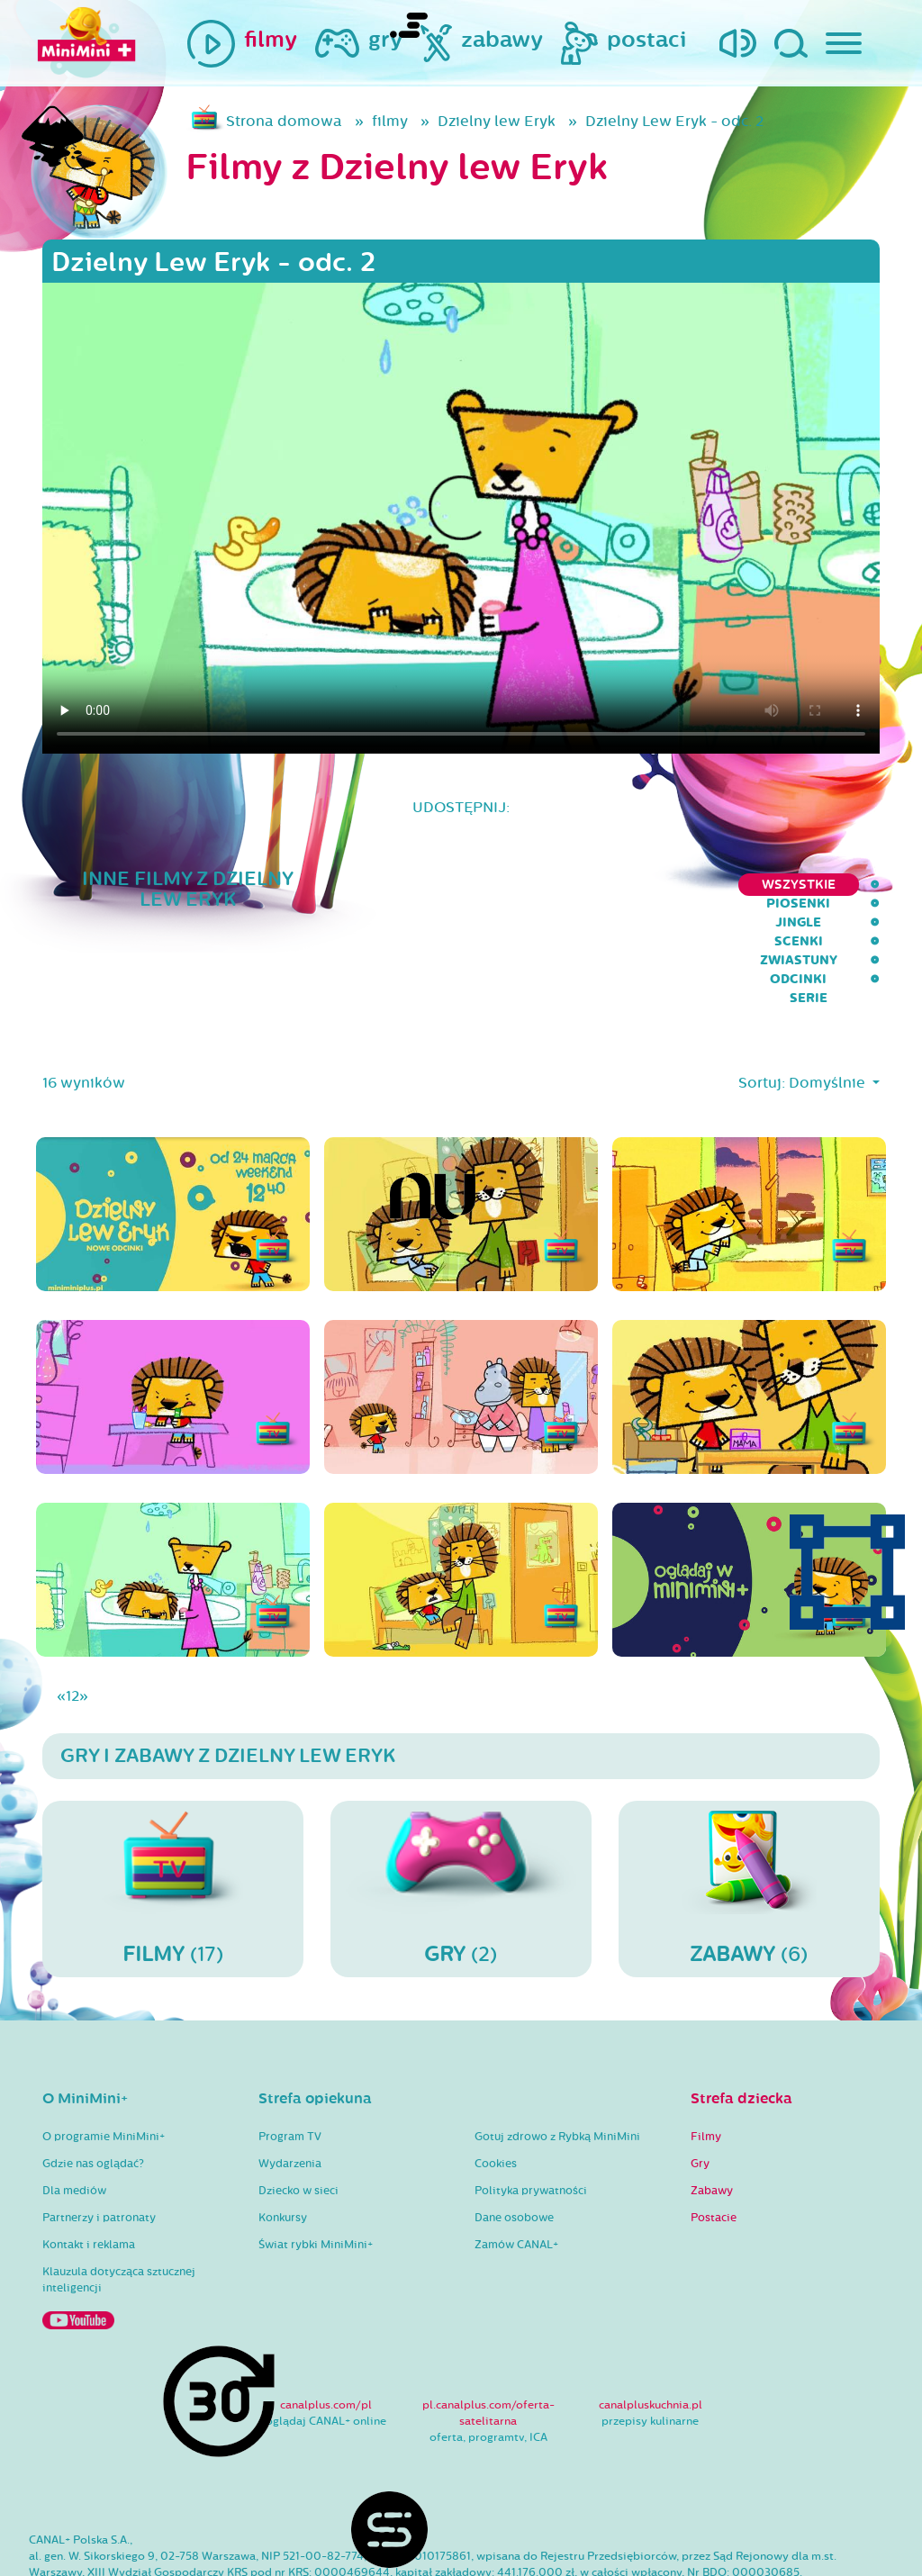  I want to click on open the Nubank app, so click(432, 1196).